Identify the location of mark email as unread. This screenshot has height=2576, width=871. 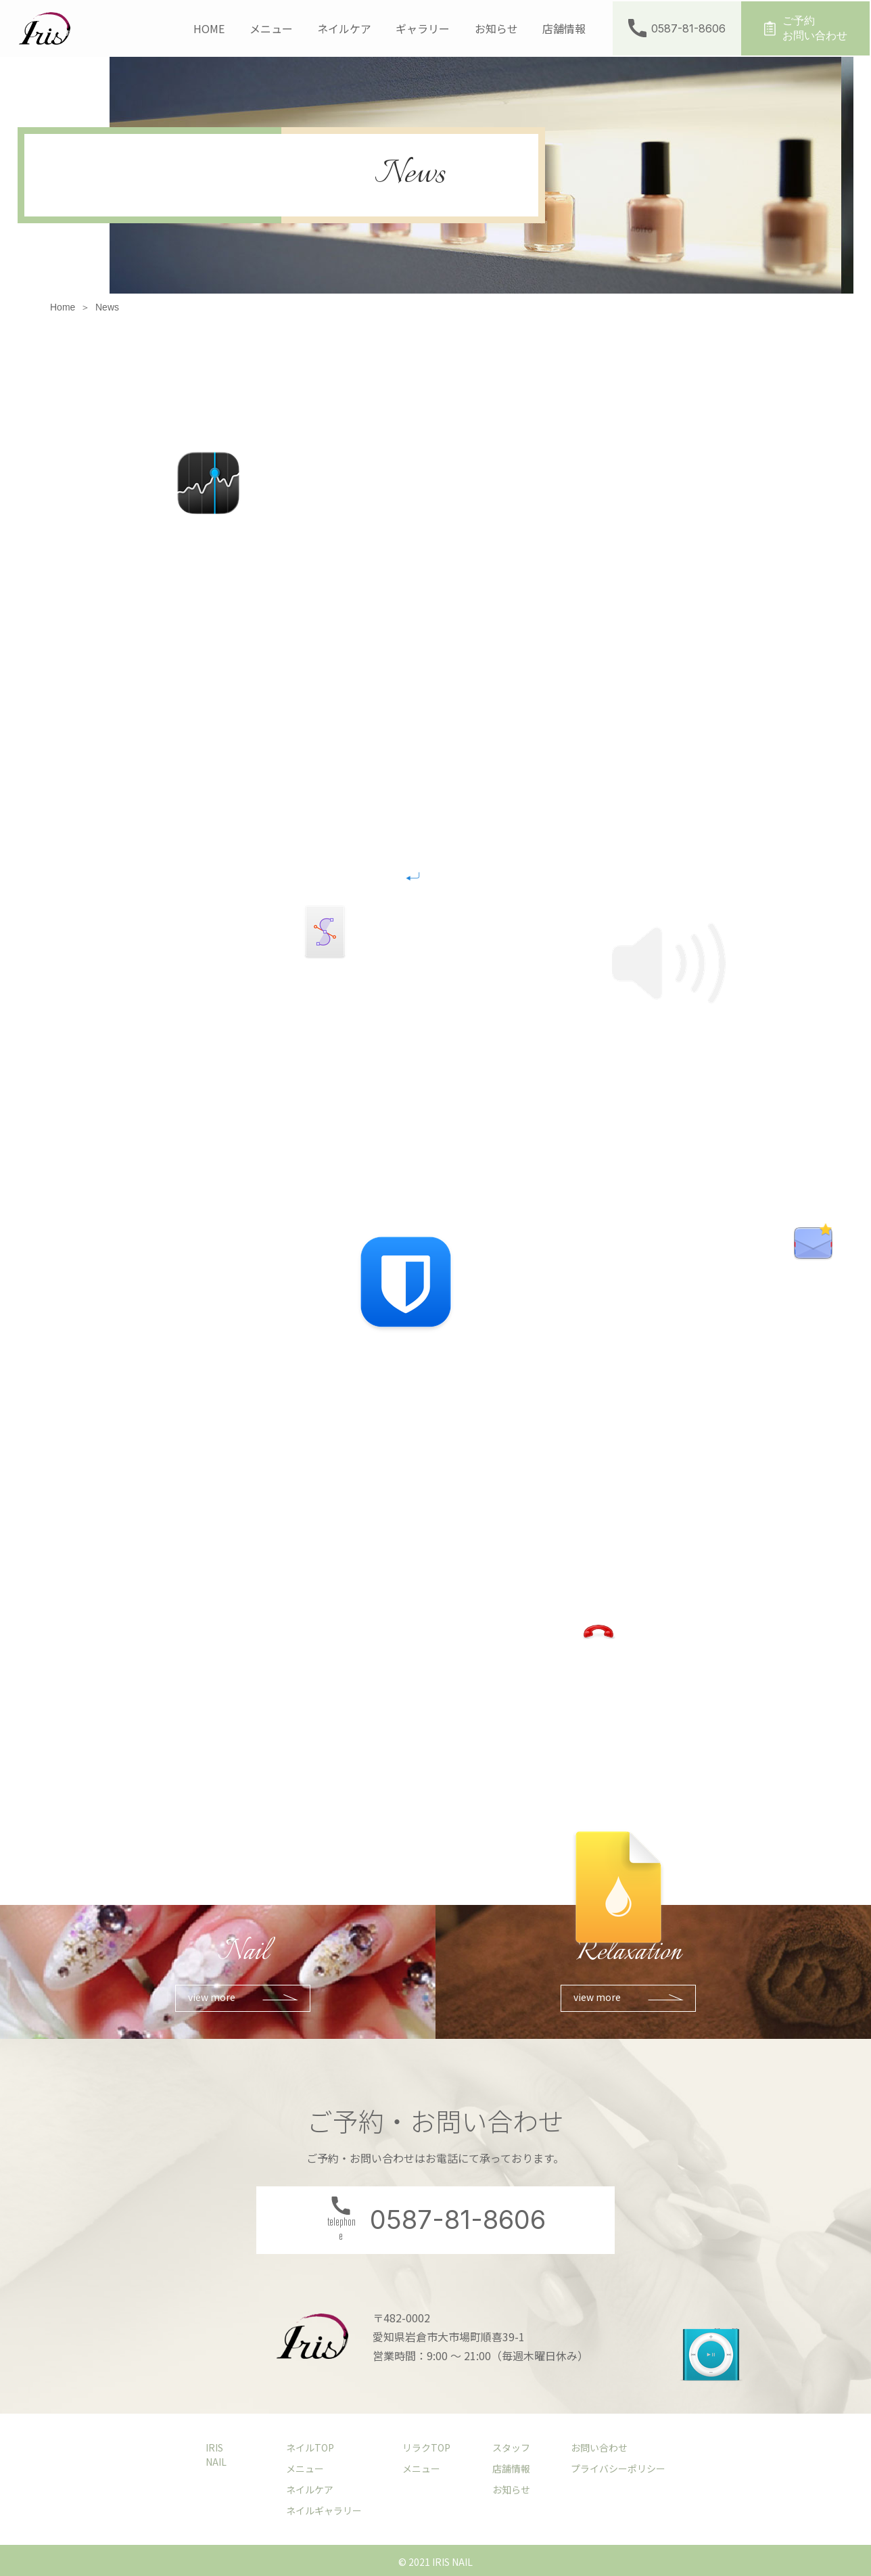
(813, 1243).